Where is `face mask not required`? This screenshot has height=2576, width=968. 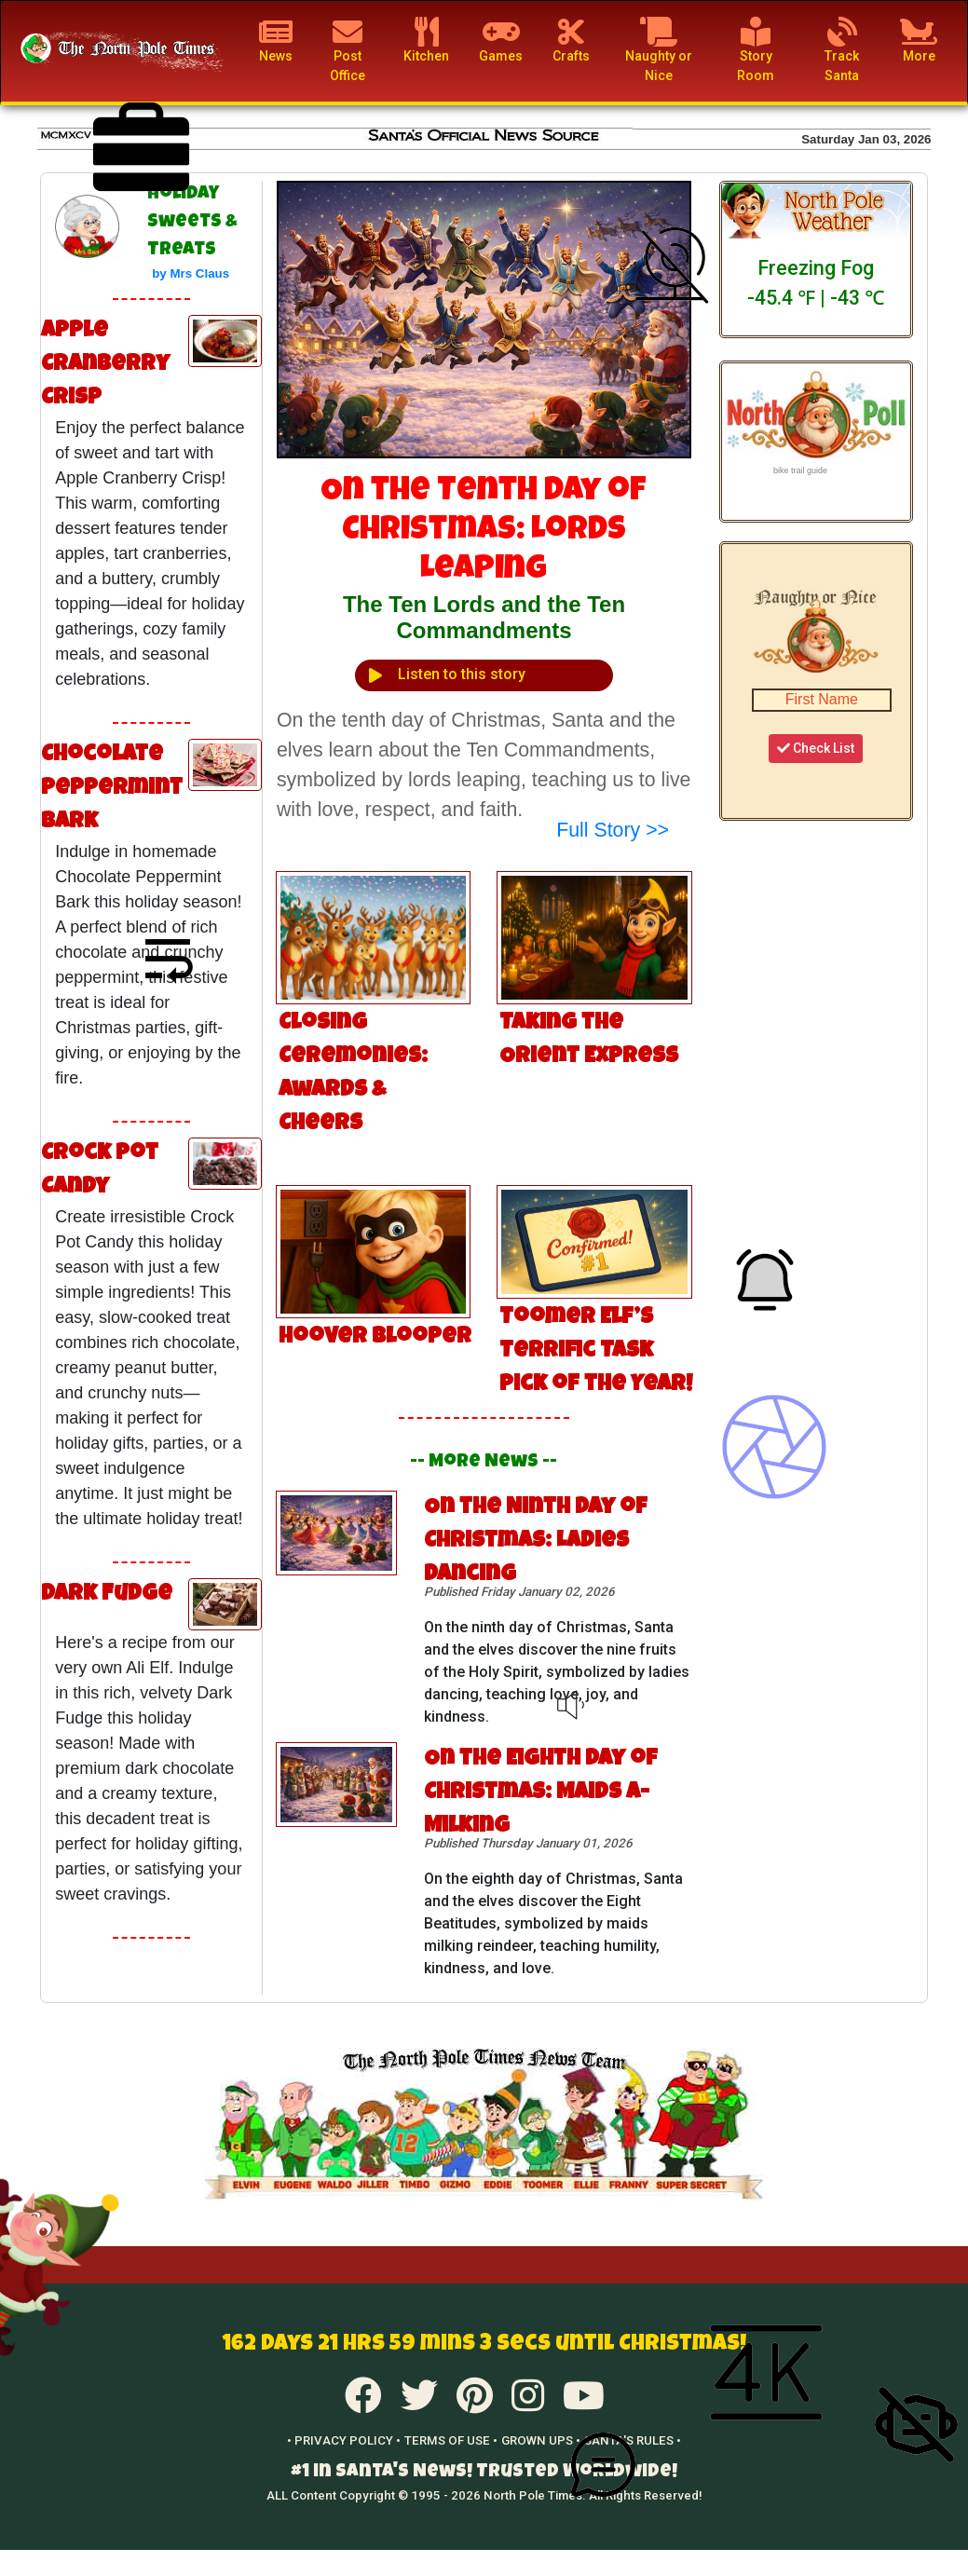
face mask not required is located at coordinates (916, 2424).